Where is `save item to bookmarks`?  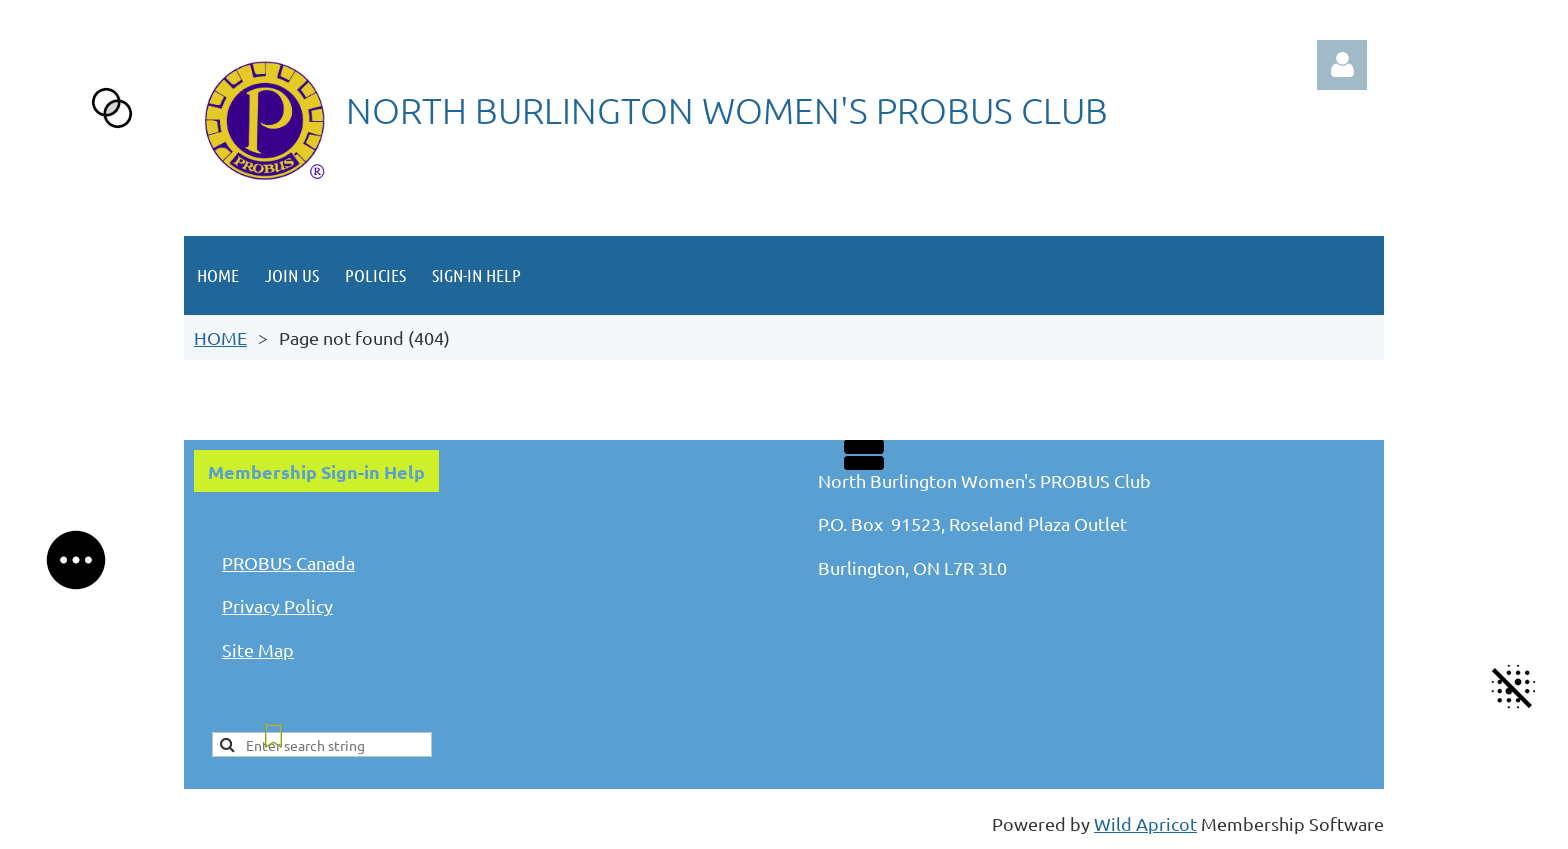 save item to bookmarks is located at coordinates (273, 735).